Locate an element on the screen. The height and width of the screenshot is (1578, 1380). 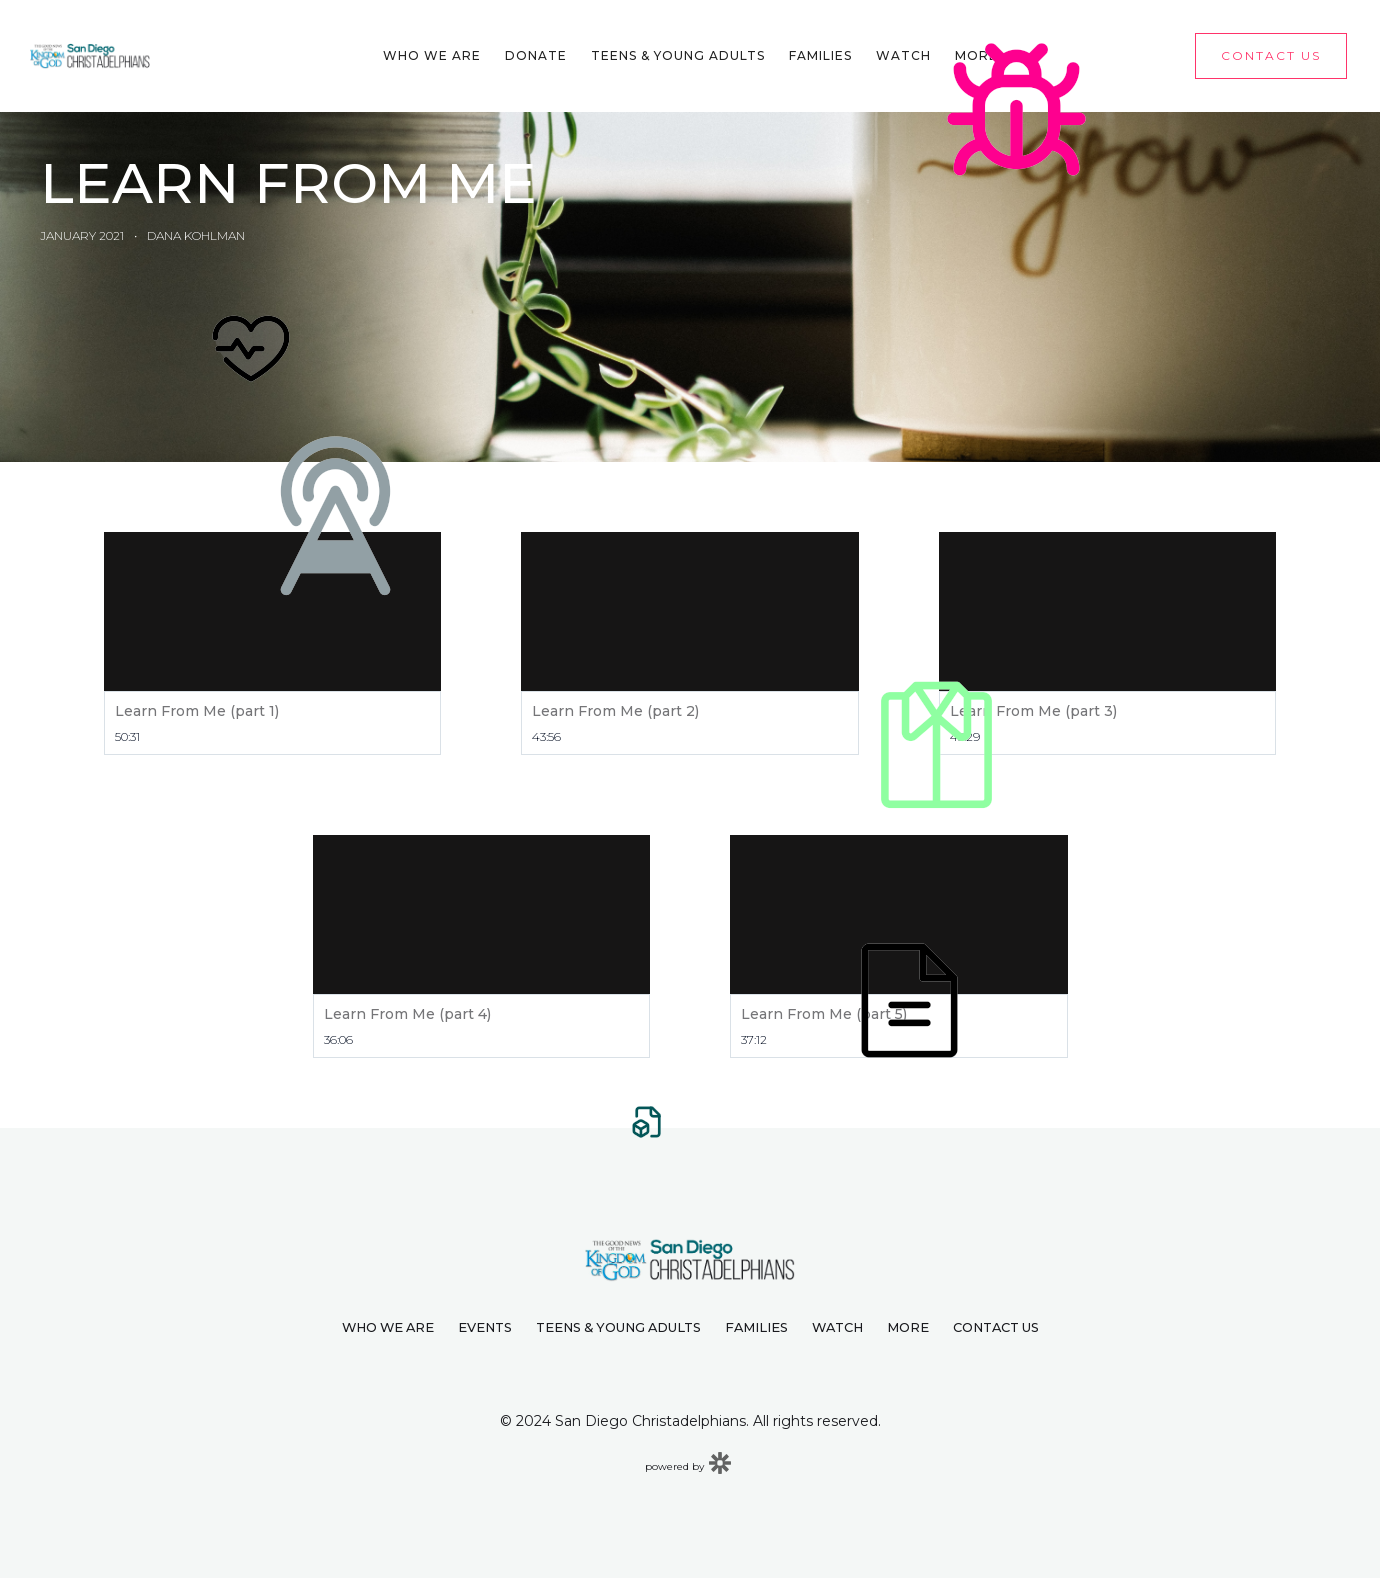
view 3d model file is located at coordinates (648, 1122).